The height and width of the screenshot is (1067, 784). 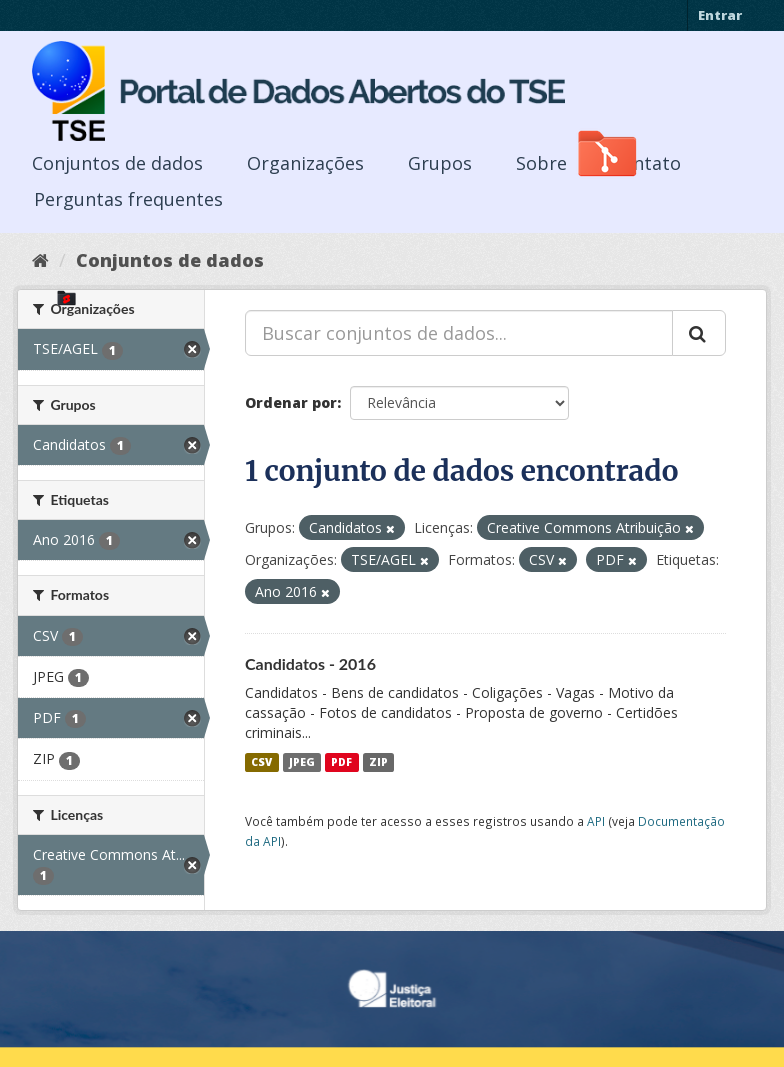 I want to click on open git repository folder, so click(x=607, y=155).